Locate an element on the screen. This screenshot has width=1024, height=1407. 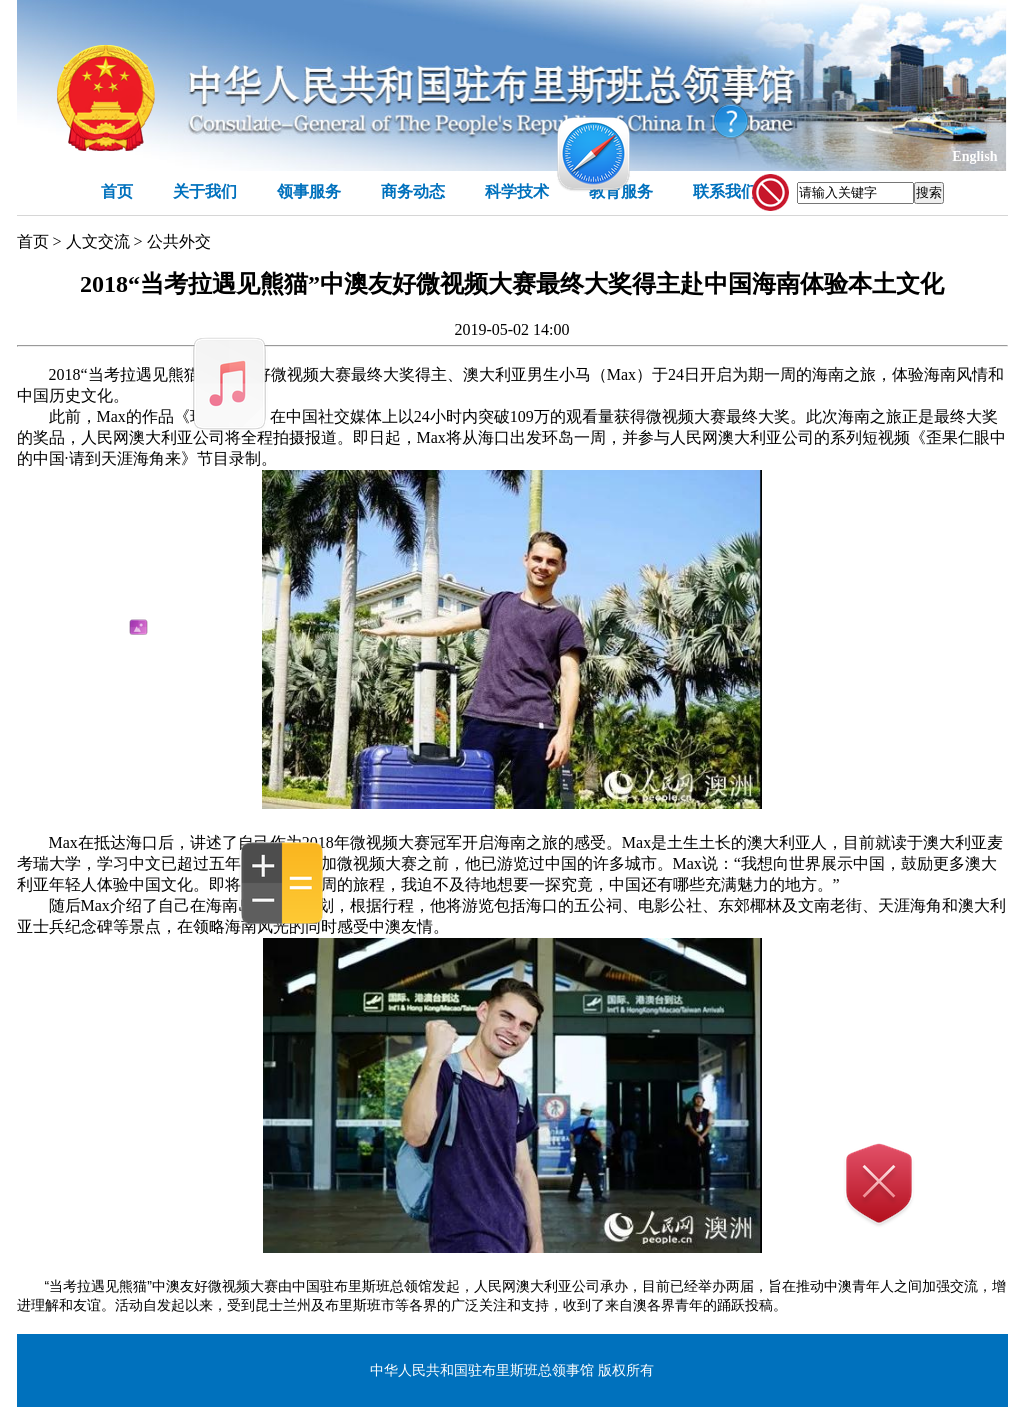
open the help center is located at coordinates (731, 121).